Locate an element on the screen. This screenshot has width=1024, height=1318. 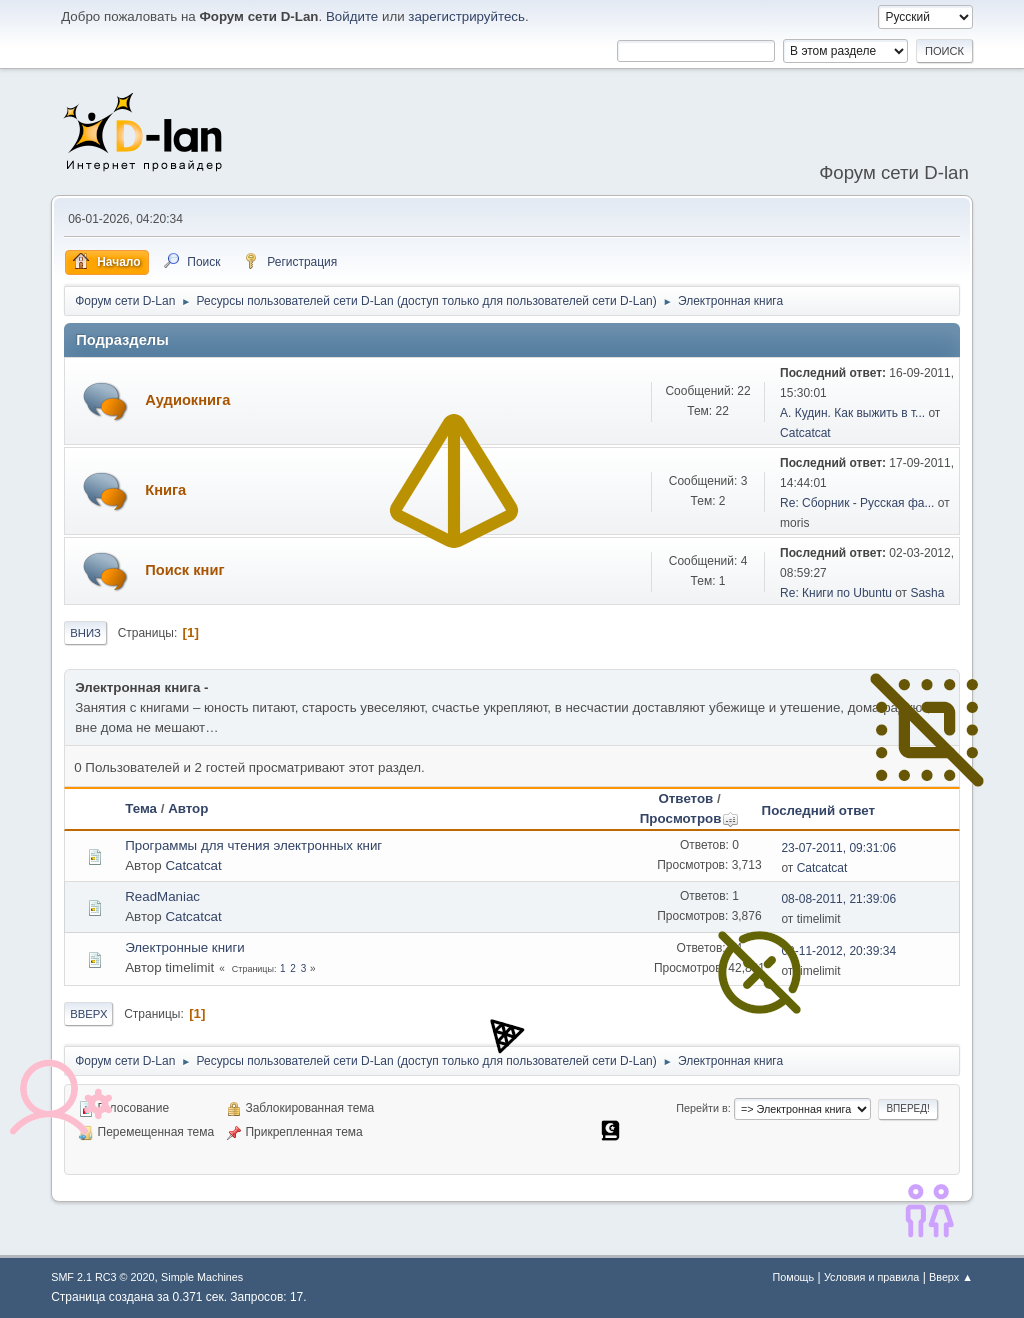
view your friends list is located at coordinates (928, 1209).